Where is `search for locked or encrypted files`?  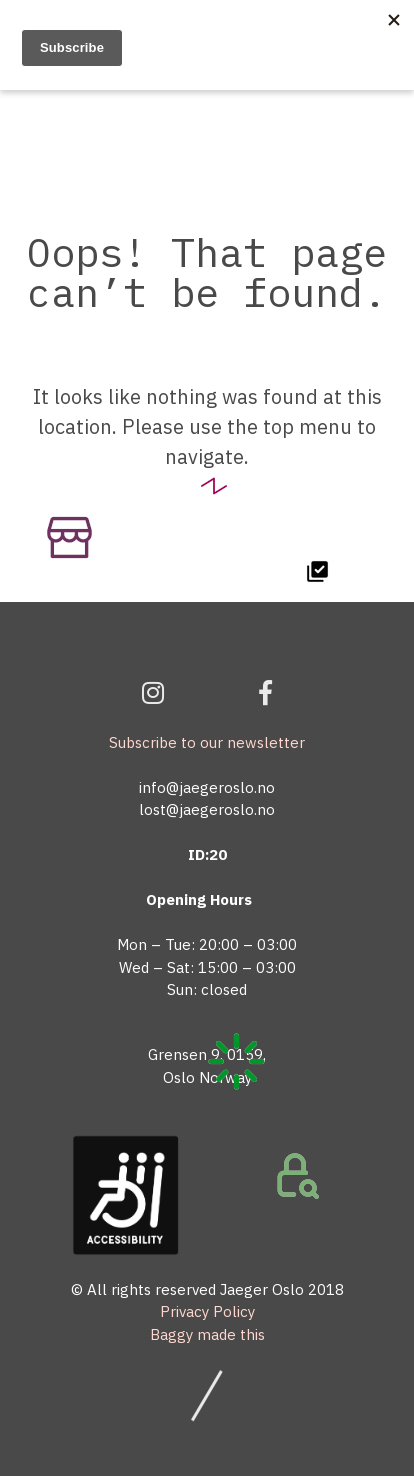
search for locked or encrypted files is located at coordinates (295, 1175).